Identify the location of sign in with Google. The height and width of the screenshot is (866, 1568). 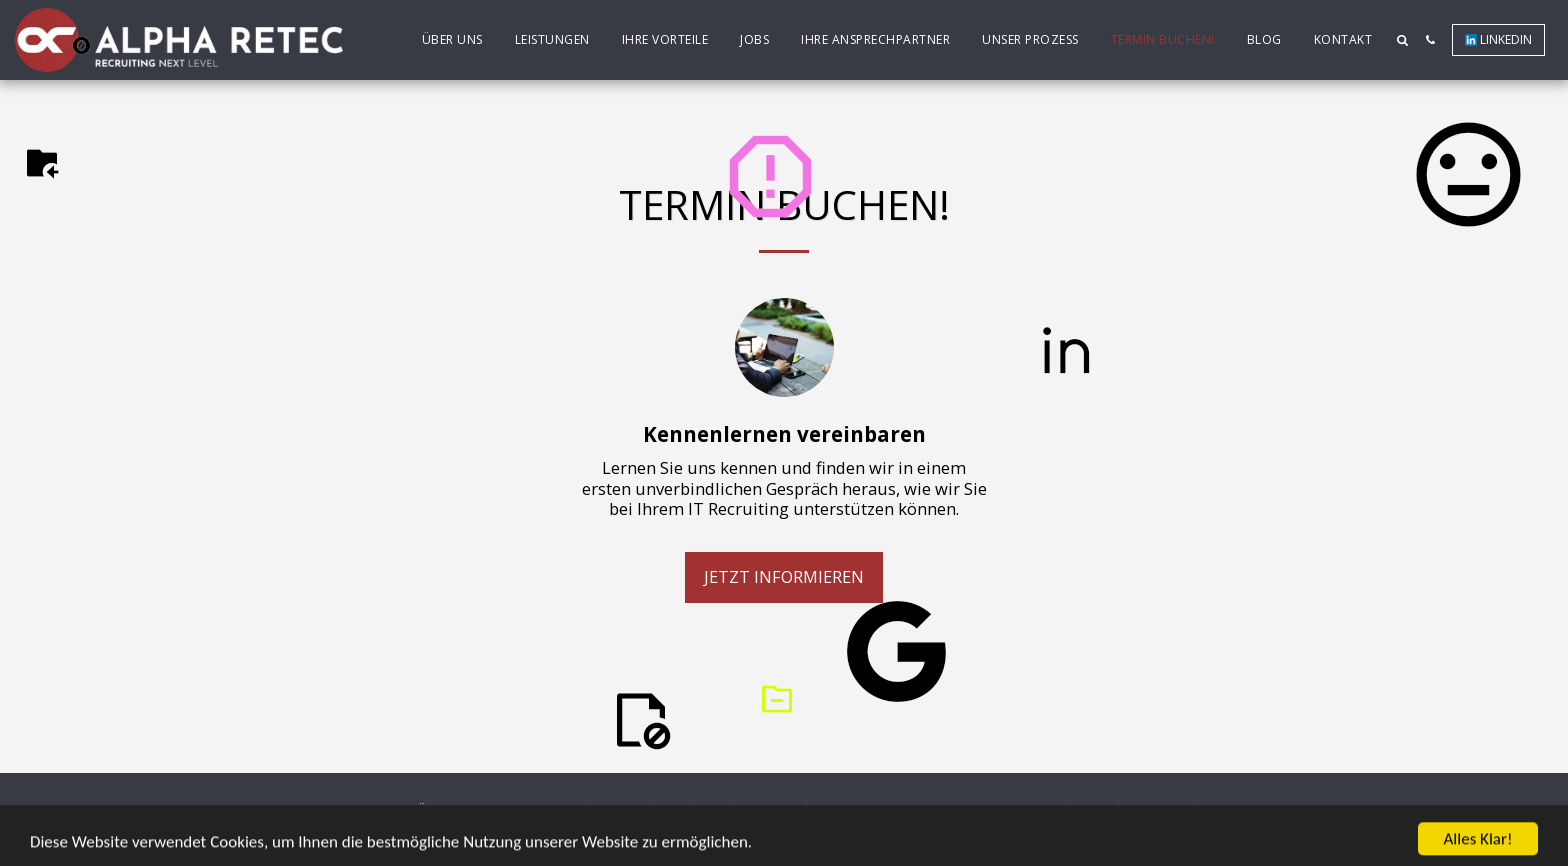
(897, 651).